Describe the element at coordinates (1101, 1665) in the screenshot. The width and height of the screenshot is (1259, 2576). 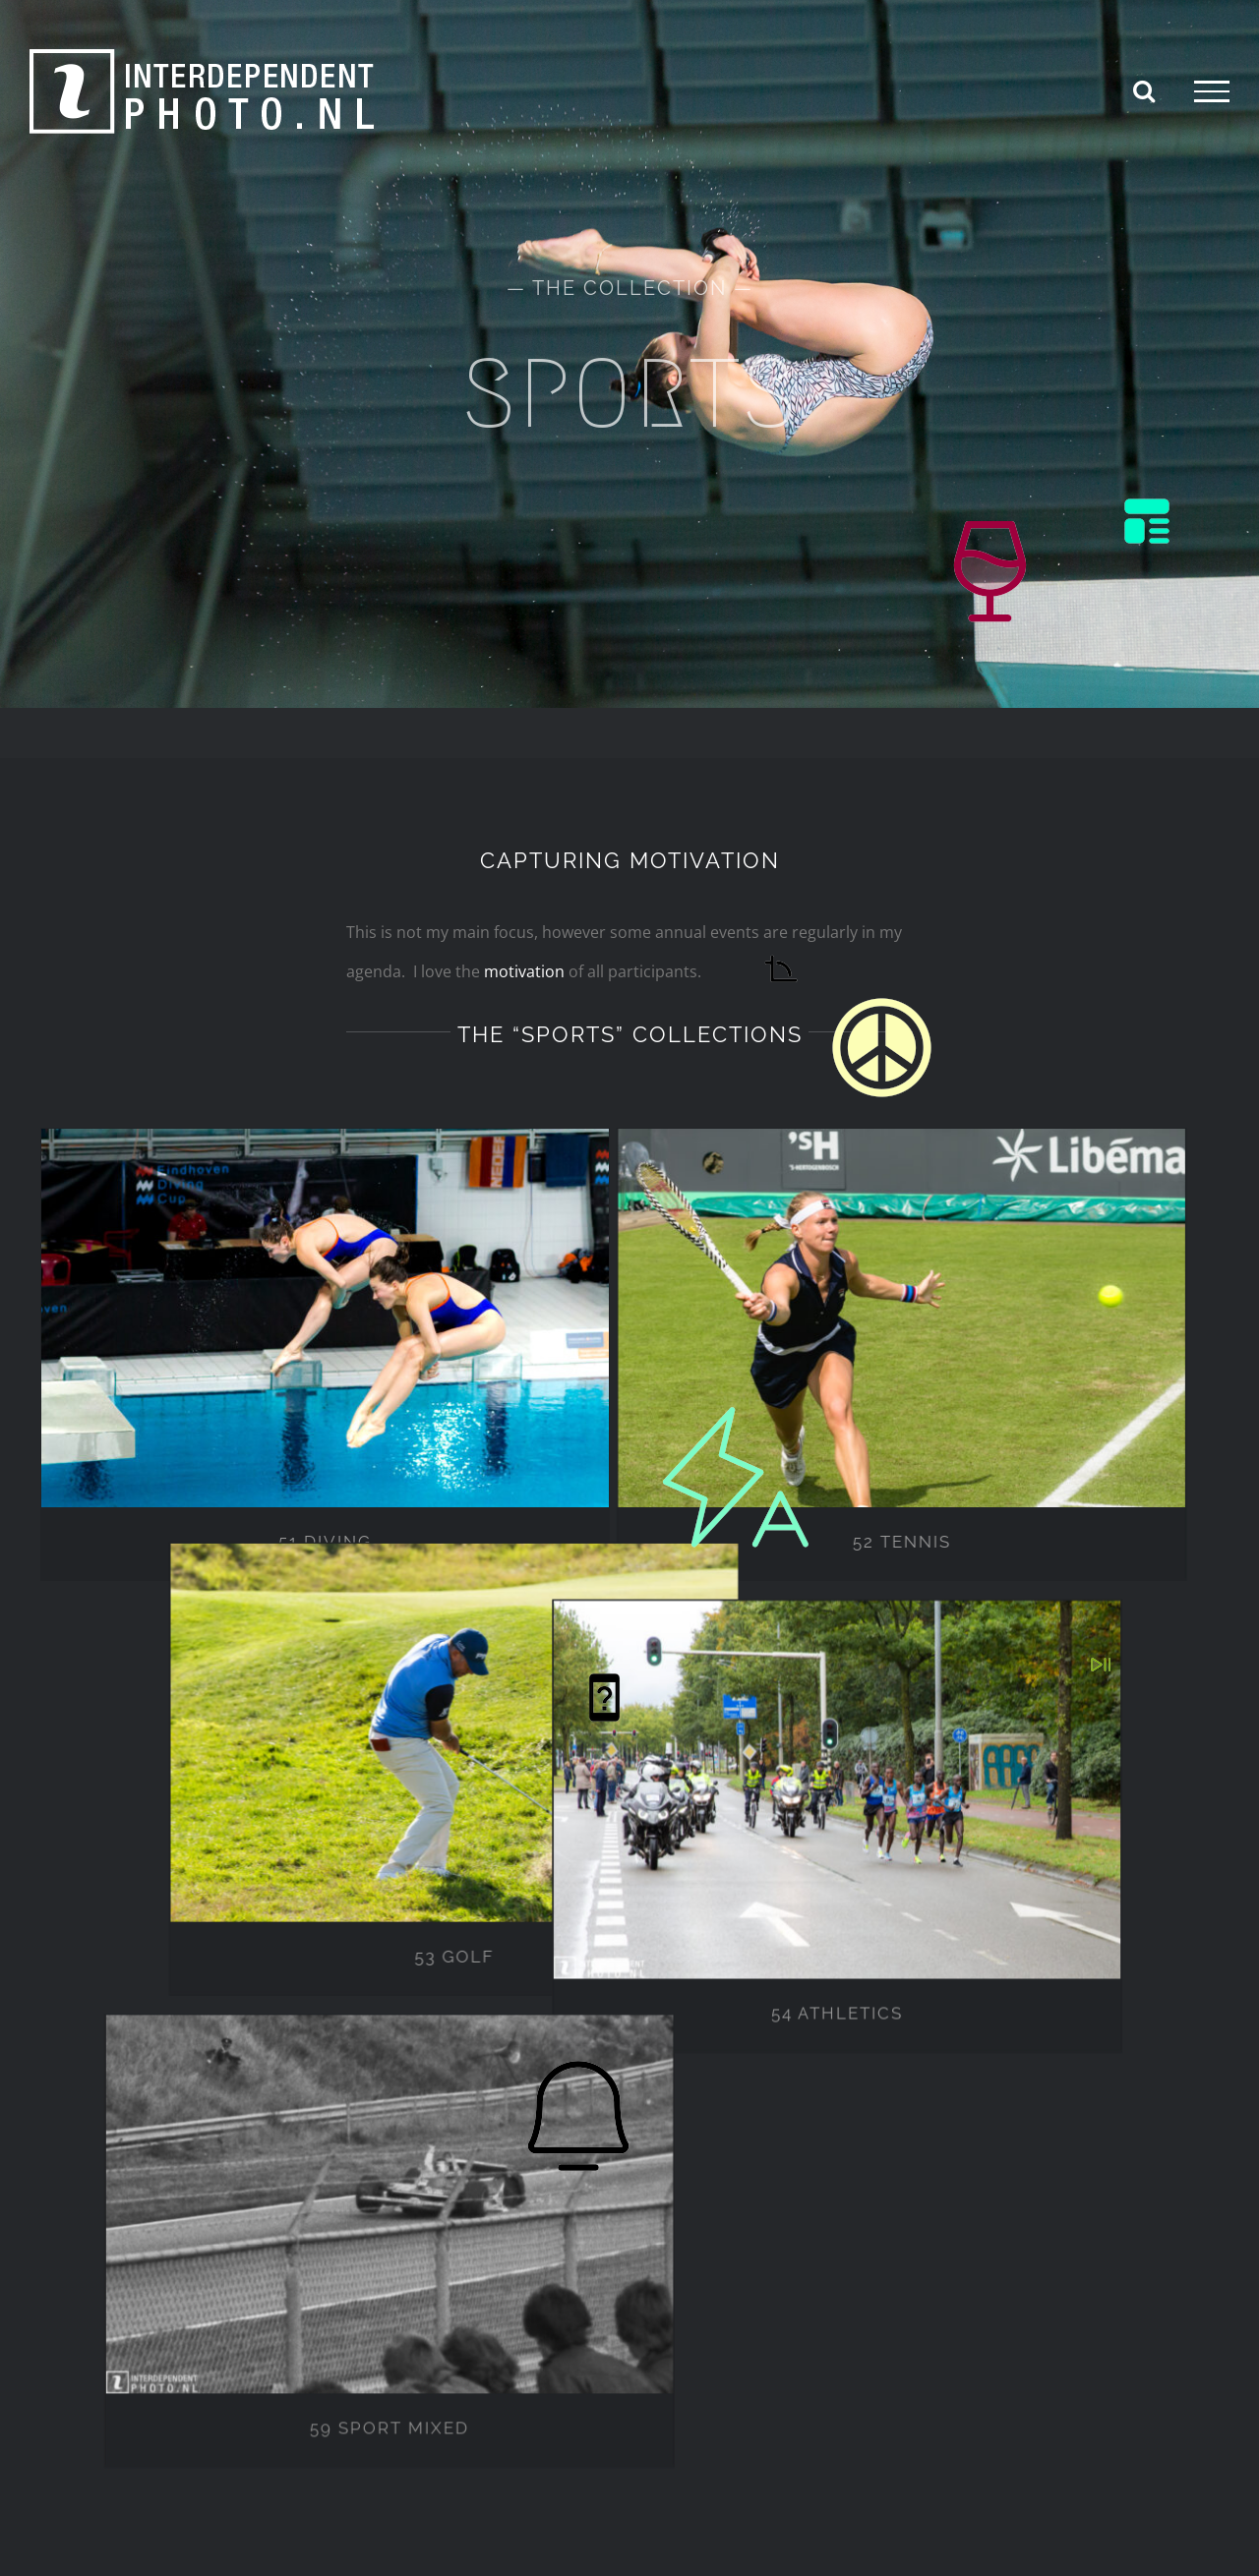
I see `toggle between play and pause for media playback` at that location.